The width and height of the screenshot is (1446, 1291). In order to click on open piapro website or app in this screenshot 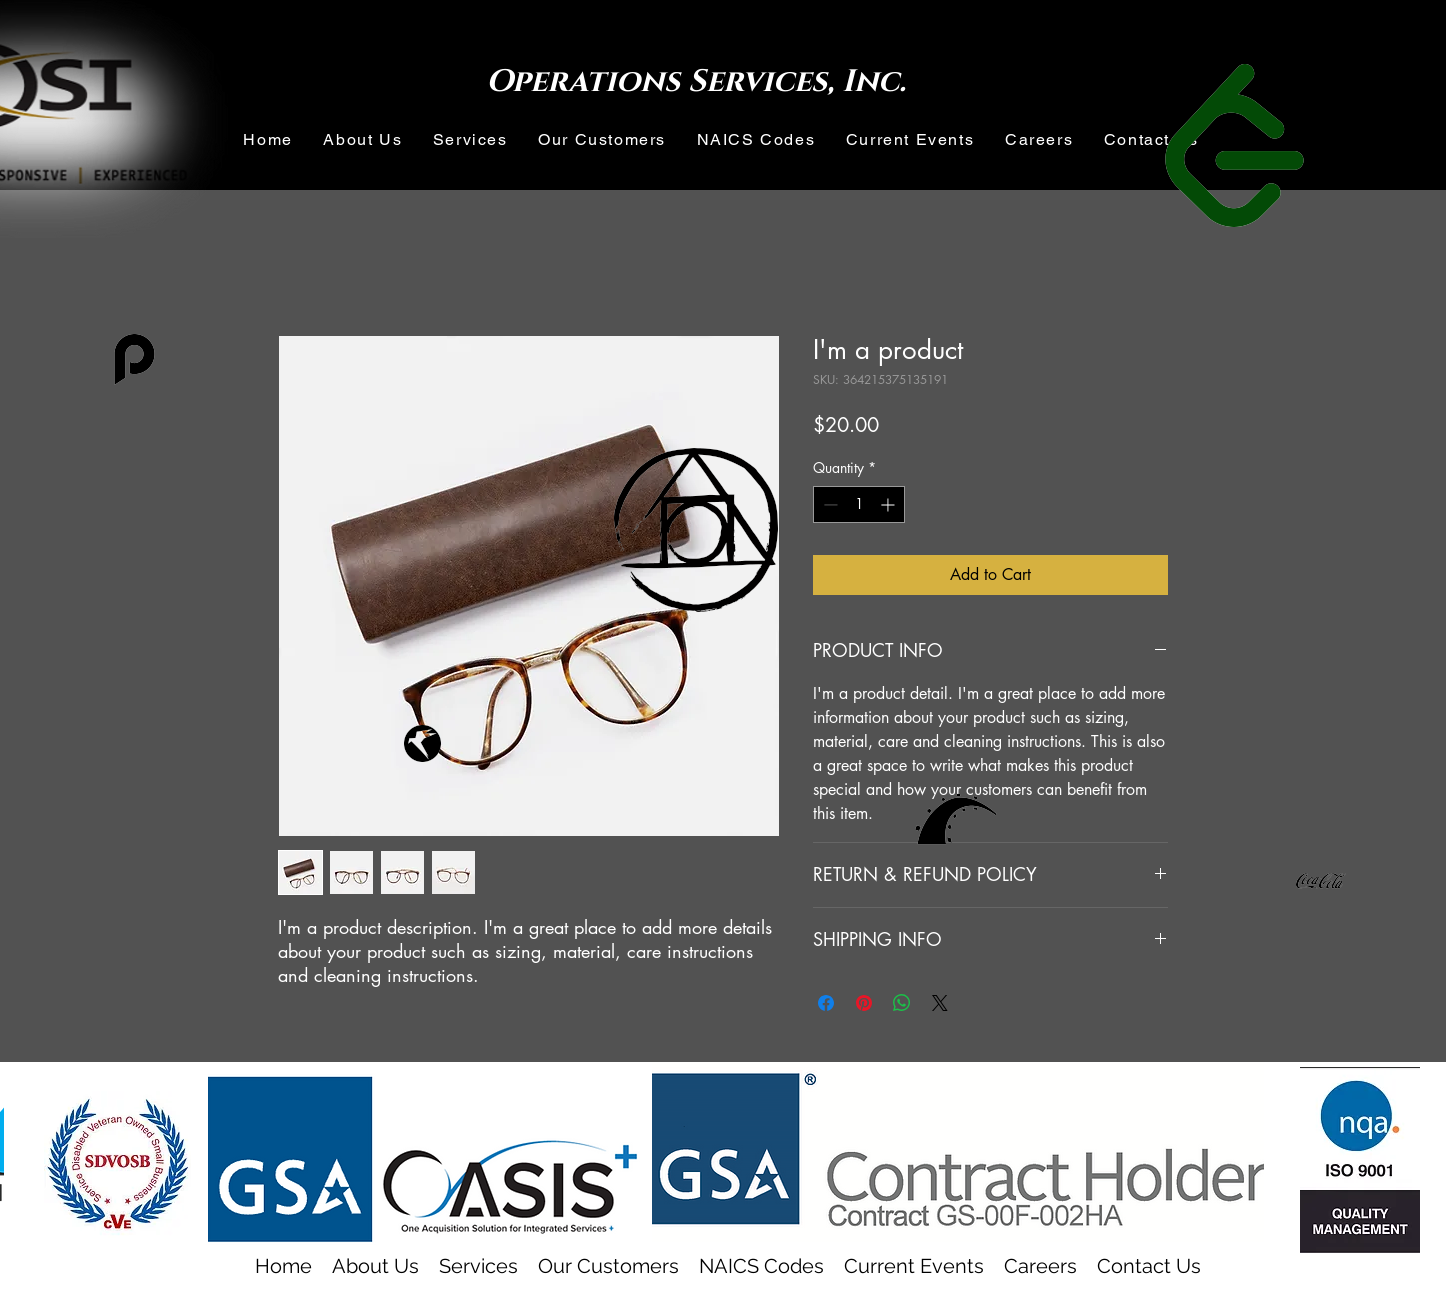, I will do `click(134, 359)`.